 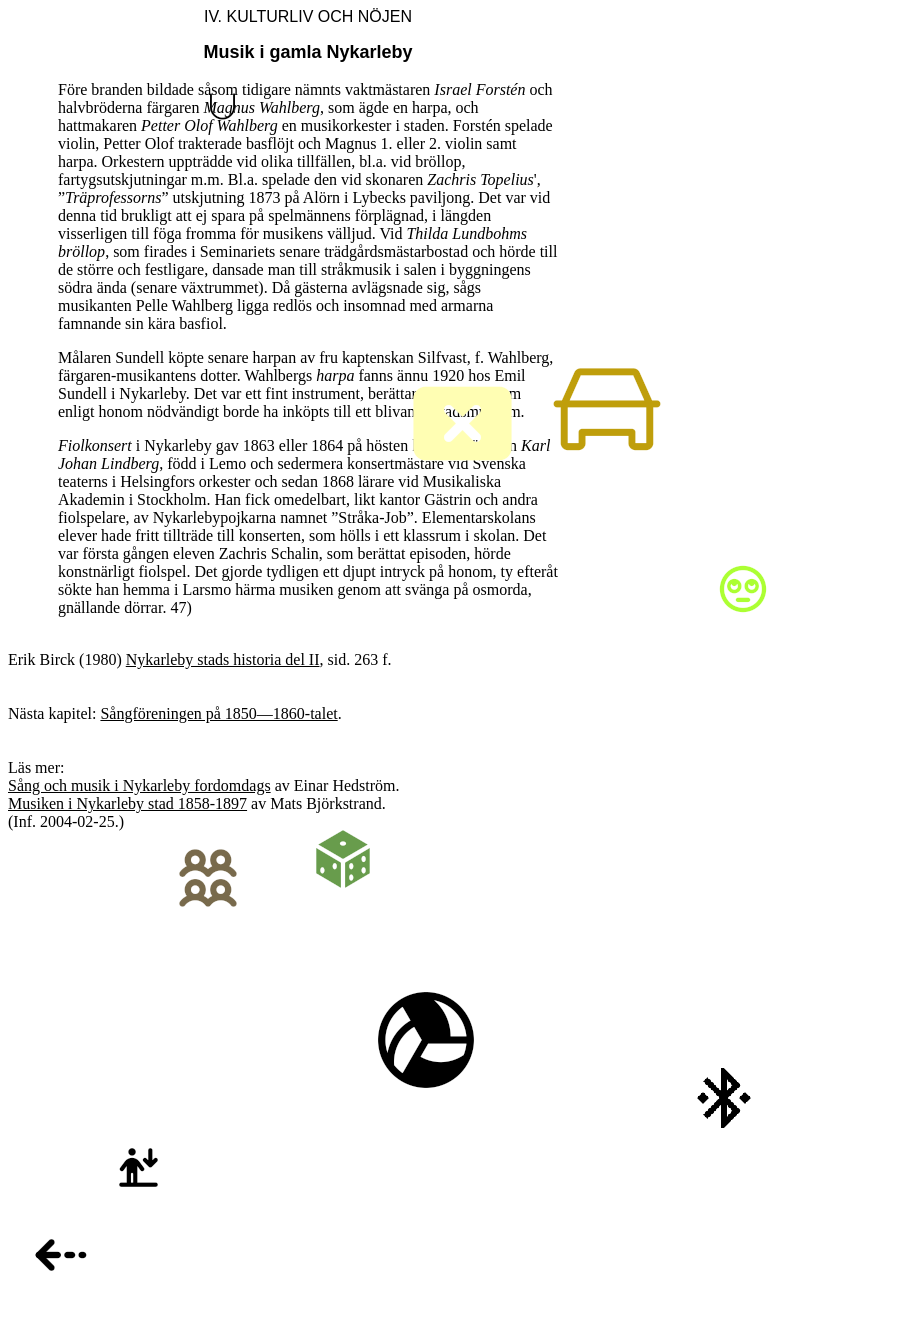 I want to click on express annoyance or exasperation, so click(x=743, y=589).